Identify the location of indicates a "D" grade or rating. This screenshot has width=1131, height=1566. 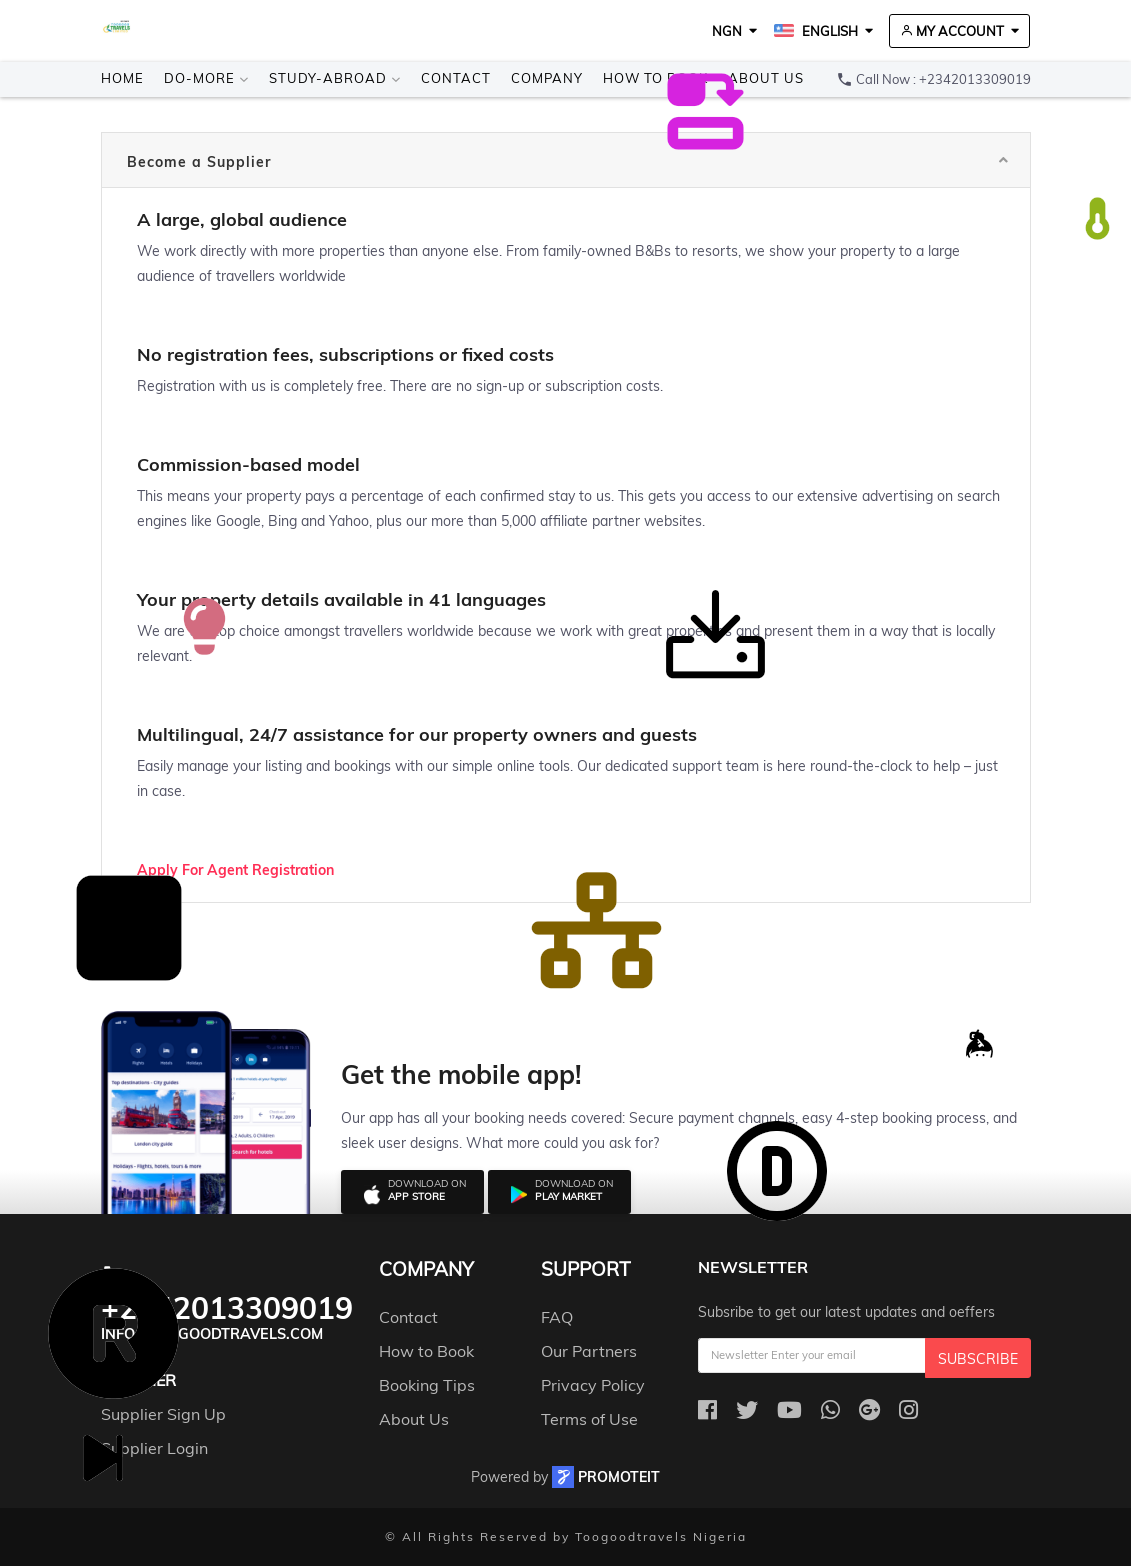
(777, 1171).